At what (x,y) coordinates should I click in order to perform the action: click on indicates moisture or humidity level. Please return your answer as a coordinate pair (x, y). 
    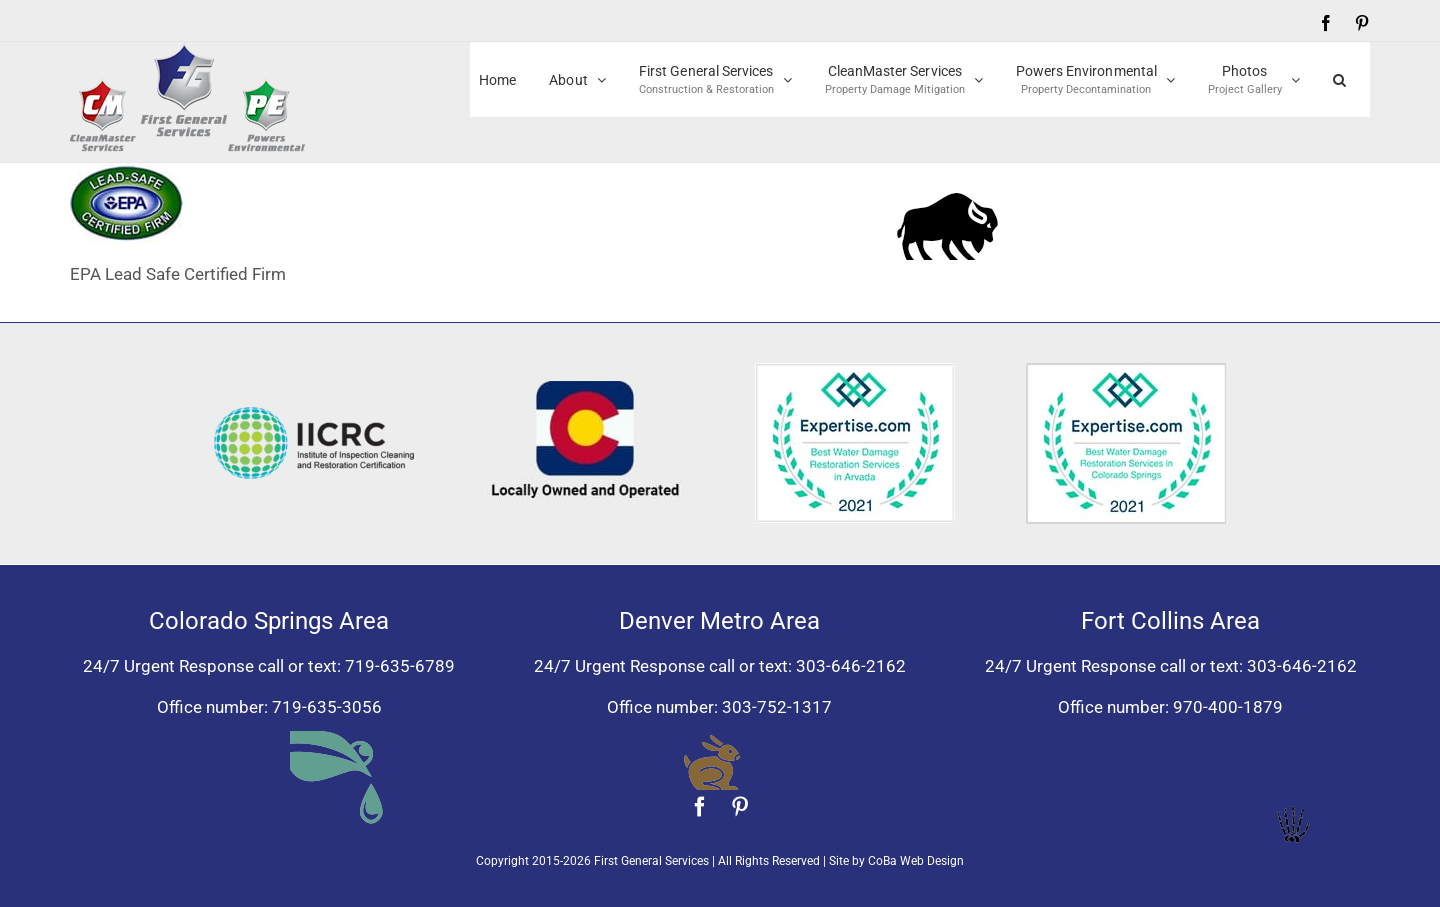
    Looking at the image, I should click on (336, 777).